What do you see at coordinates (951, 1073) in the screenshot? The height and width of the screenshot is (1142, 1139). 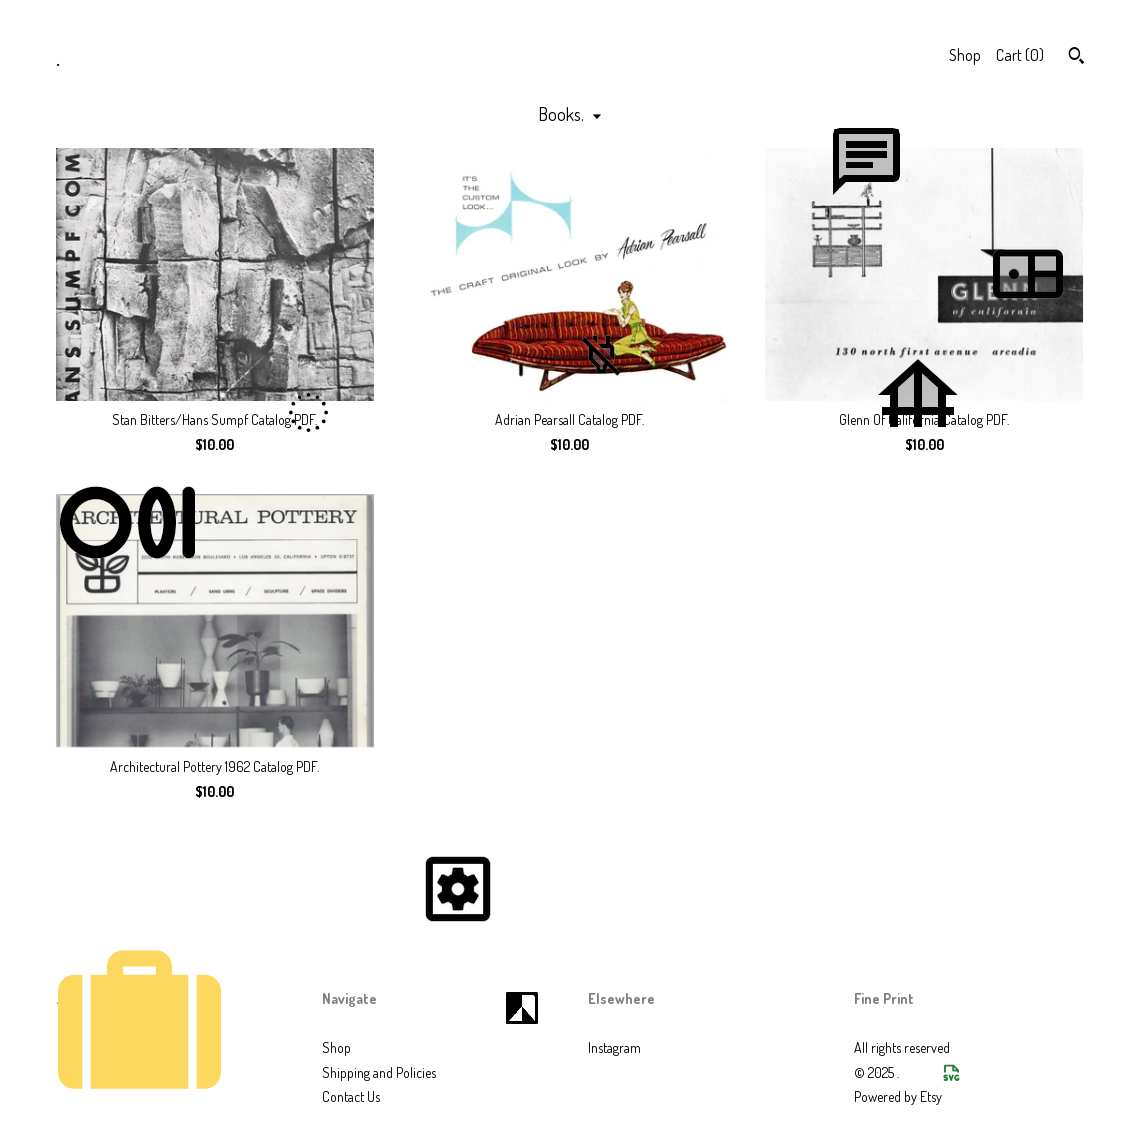 I see `open an SVG file` at bounding box center [951, 1073].